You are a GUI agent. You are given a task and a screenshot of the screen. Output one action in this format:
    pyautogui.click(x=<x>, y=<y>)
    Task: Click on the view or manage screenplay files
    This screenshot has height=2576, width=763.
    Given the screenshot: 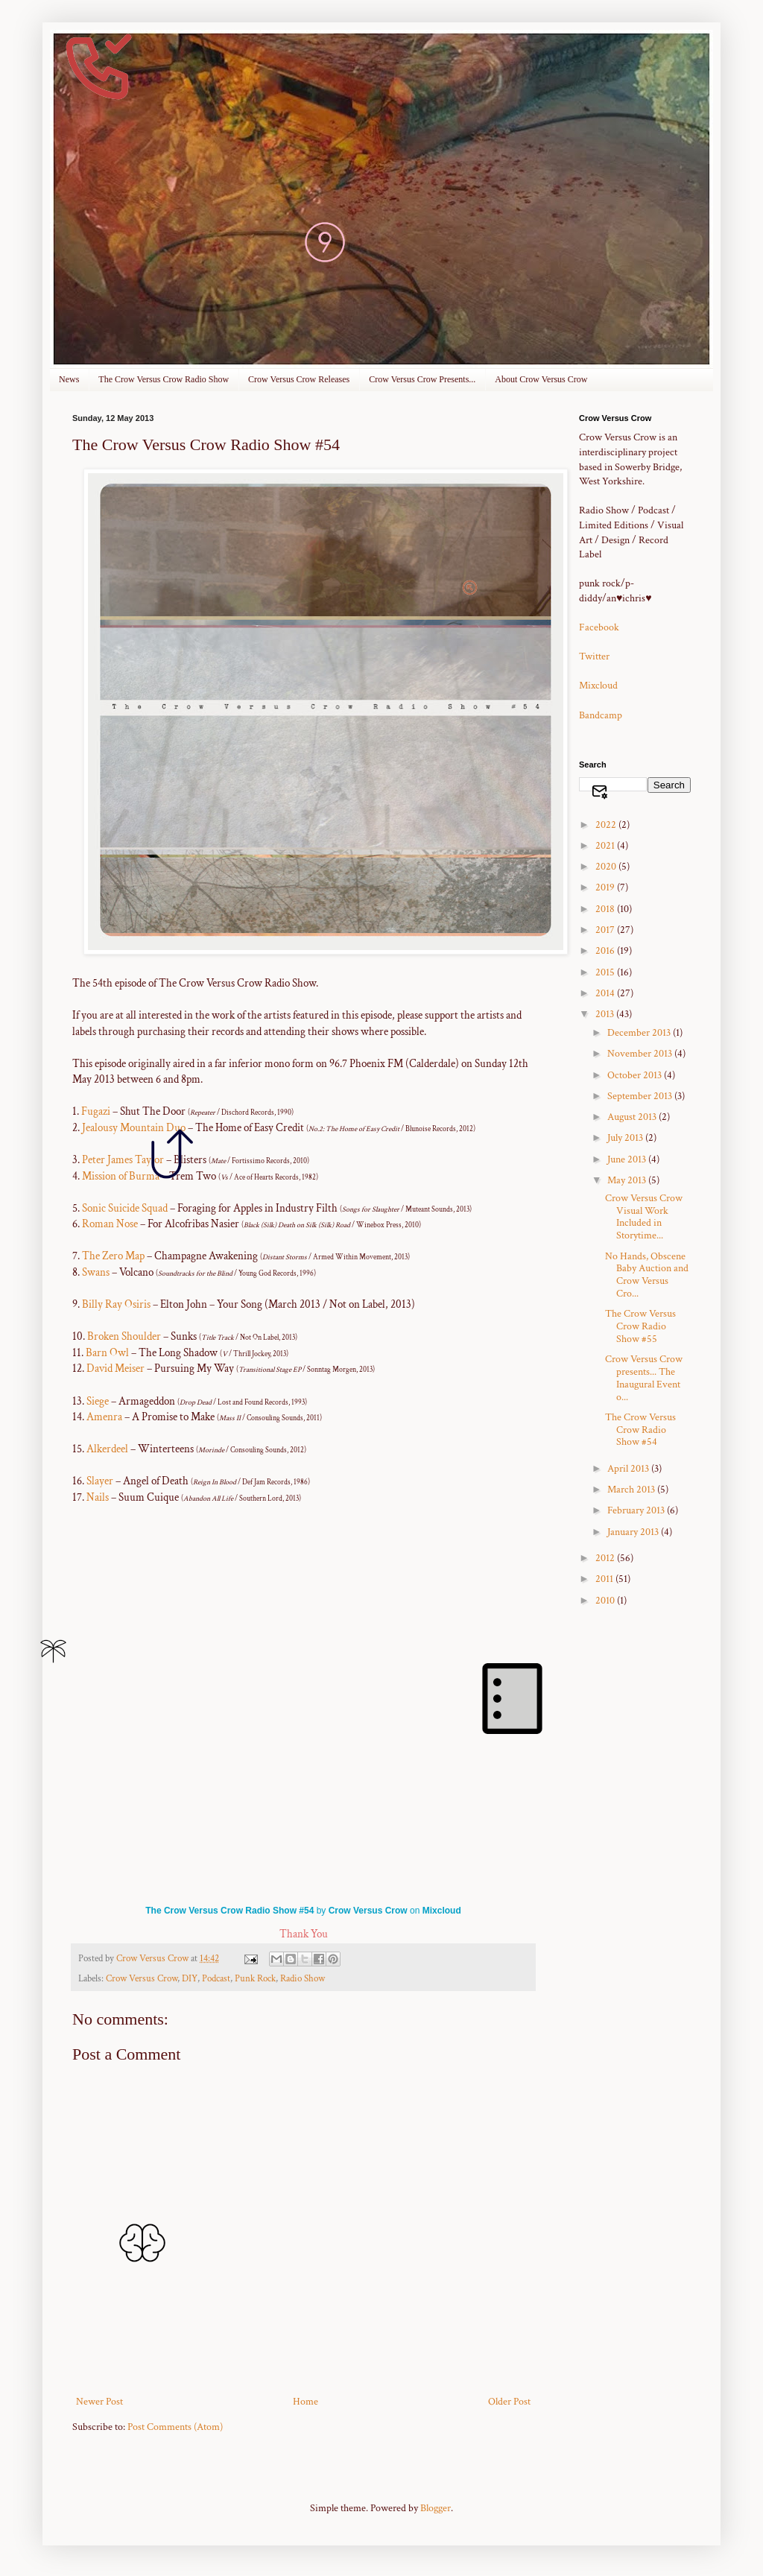 What is the action you would take?
    pyautogui.click(x=512, y=1698)
    